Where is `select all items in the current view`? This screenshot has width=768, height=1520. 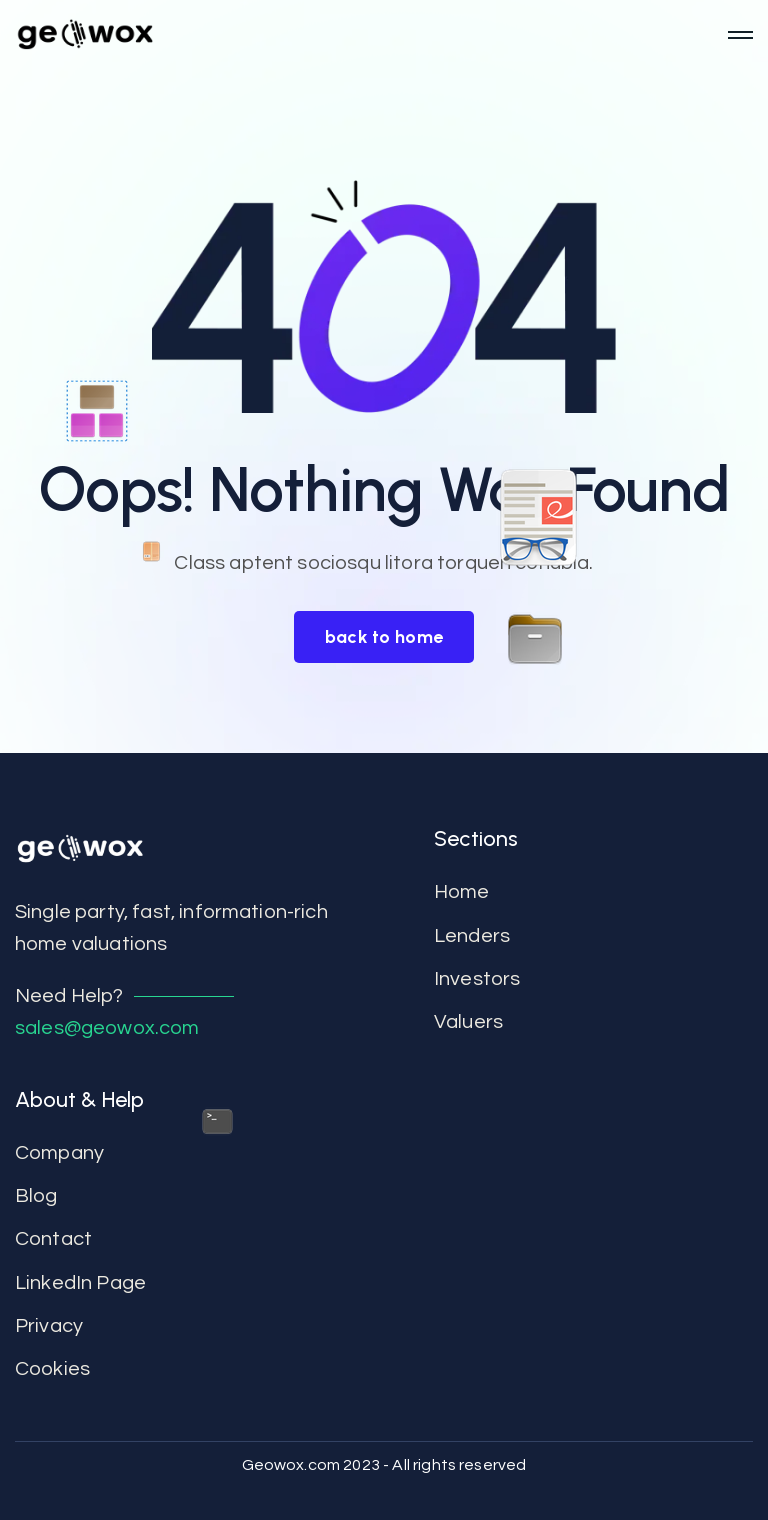 select all items in the current view is located at coordinates (97, 411).